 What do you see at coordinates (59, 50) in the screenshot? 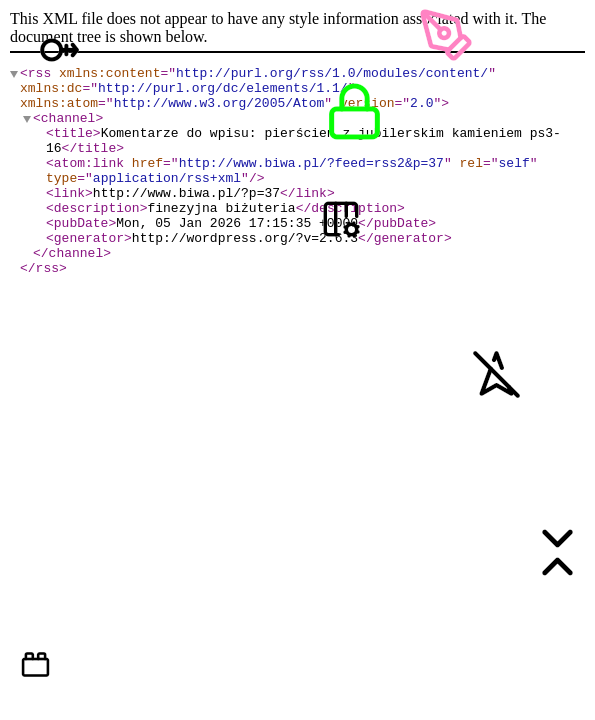
I see `indicates horizontal male gender symbol or masculine orientation` at bounding box center [59, 50].